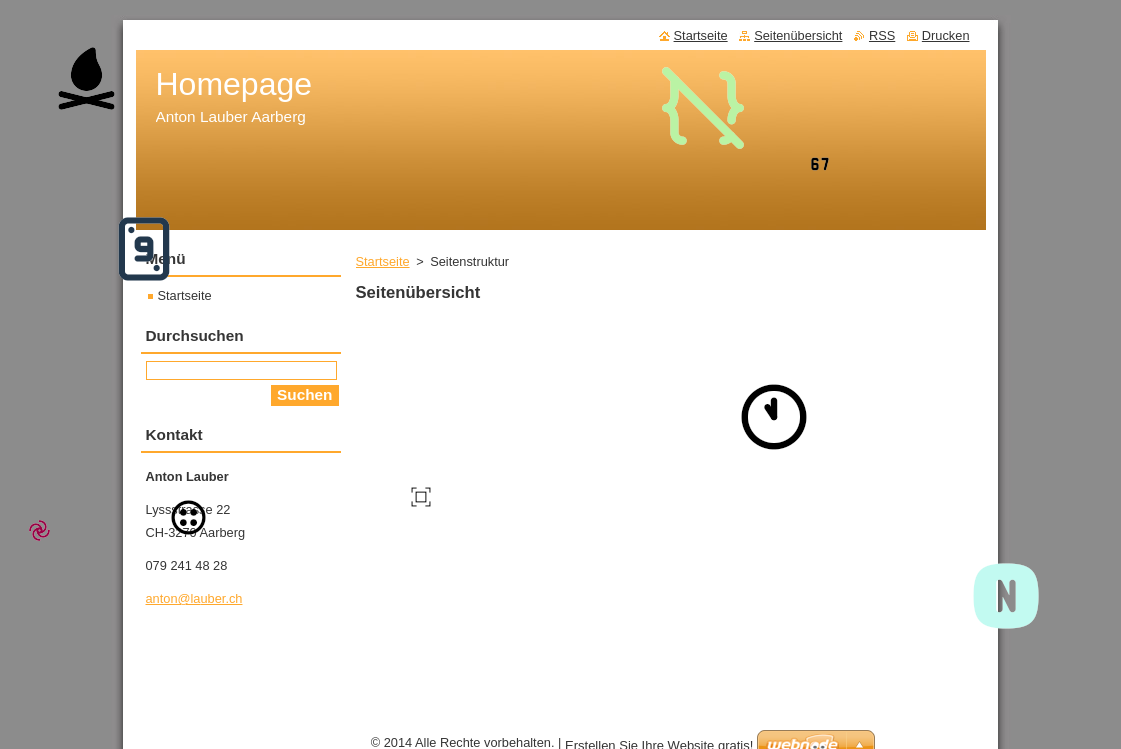  I want to click on scan a QR code or barcode, so click(421, 497).